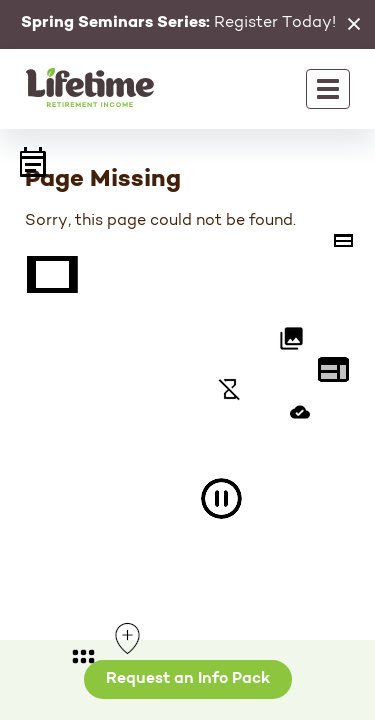 This screenshot has width=375, height=720. What do you see at coordinates (230, 389) in the screenshot?
I see `timer or countdown feature disabled` at bounding box center [230, 389].